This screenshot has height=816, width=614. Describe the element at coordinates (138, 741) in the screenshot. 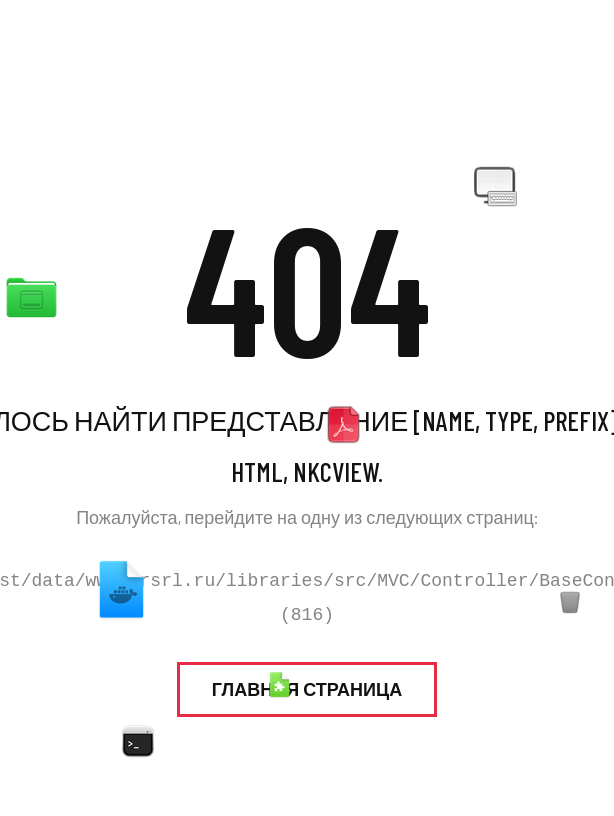

I see `open yakuake drop-down terminal` at that location.